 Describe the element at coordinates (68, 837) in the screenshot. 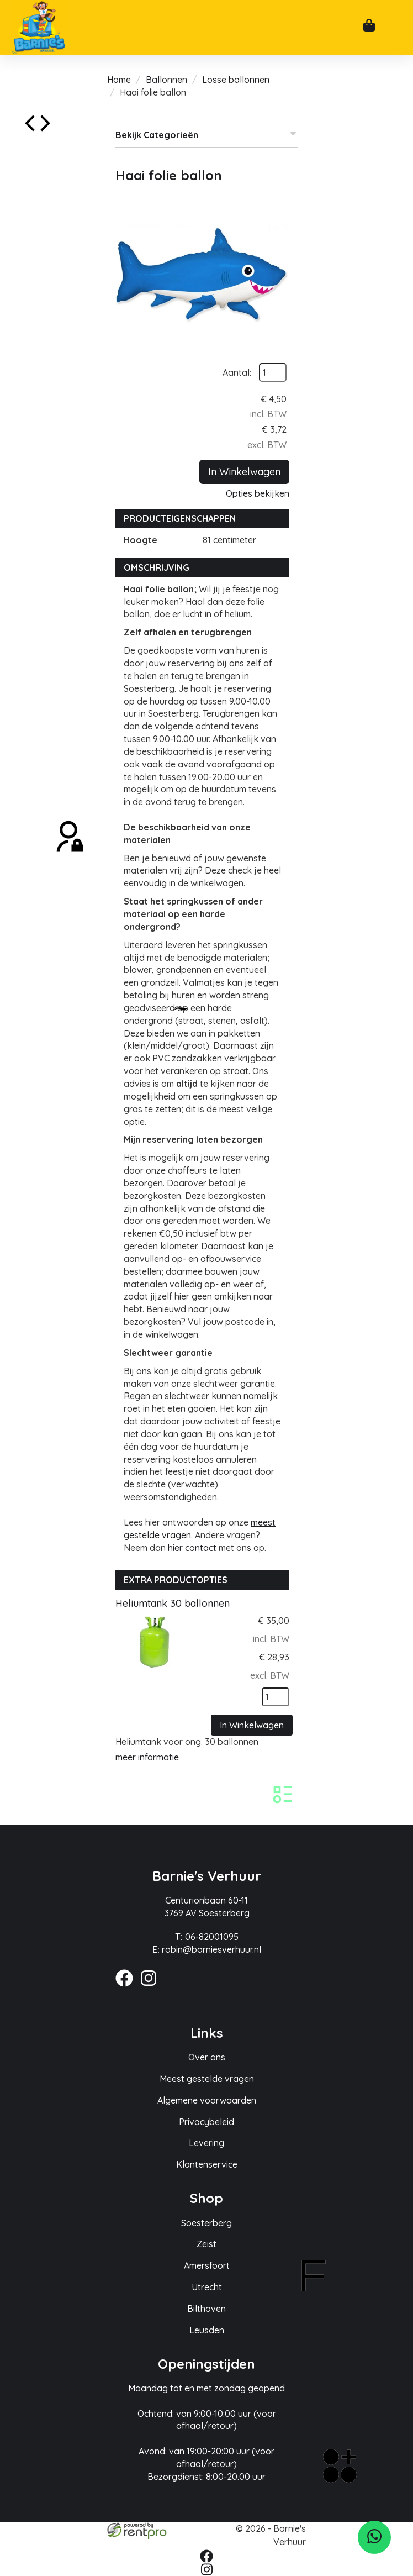

I see `access admin or administrator settings` at that location.